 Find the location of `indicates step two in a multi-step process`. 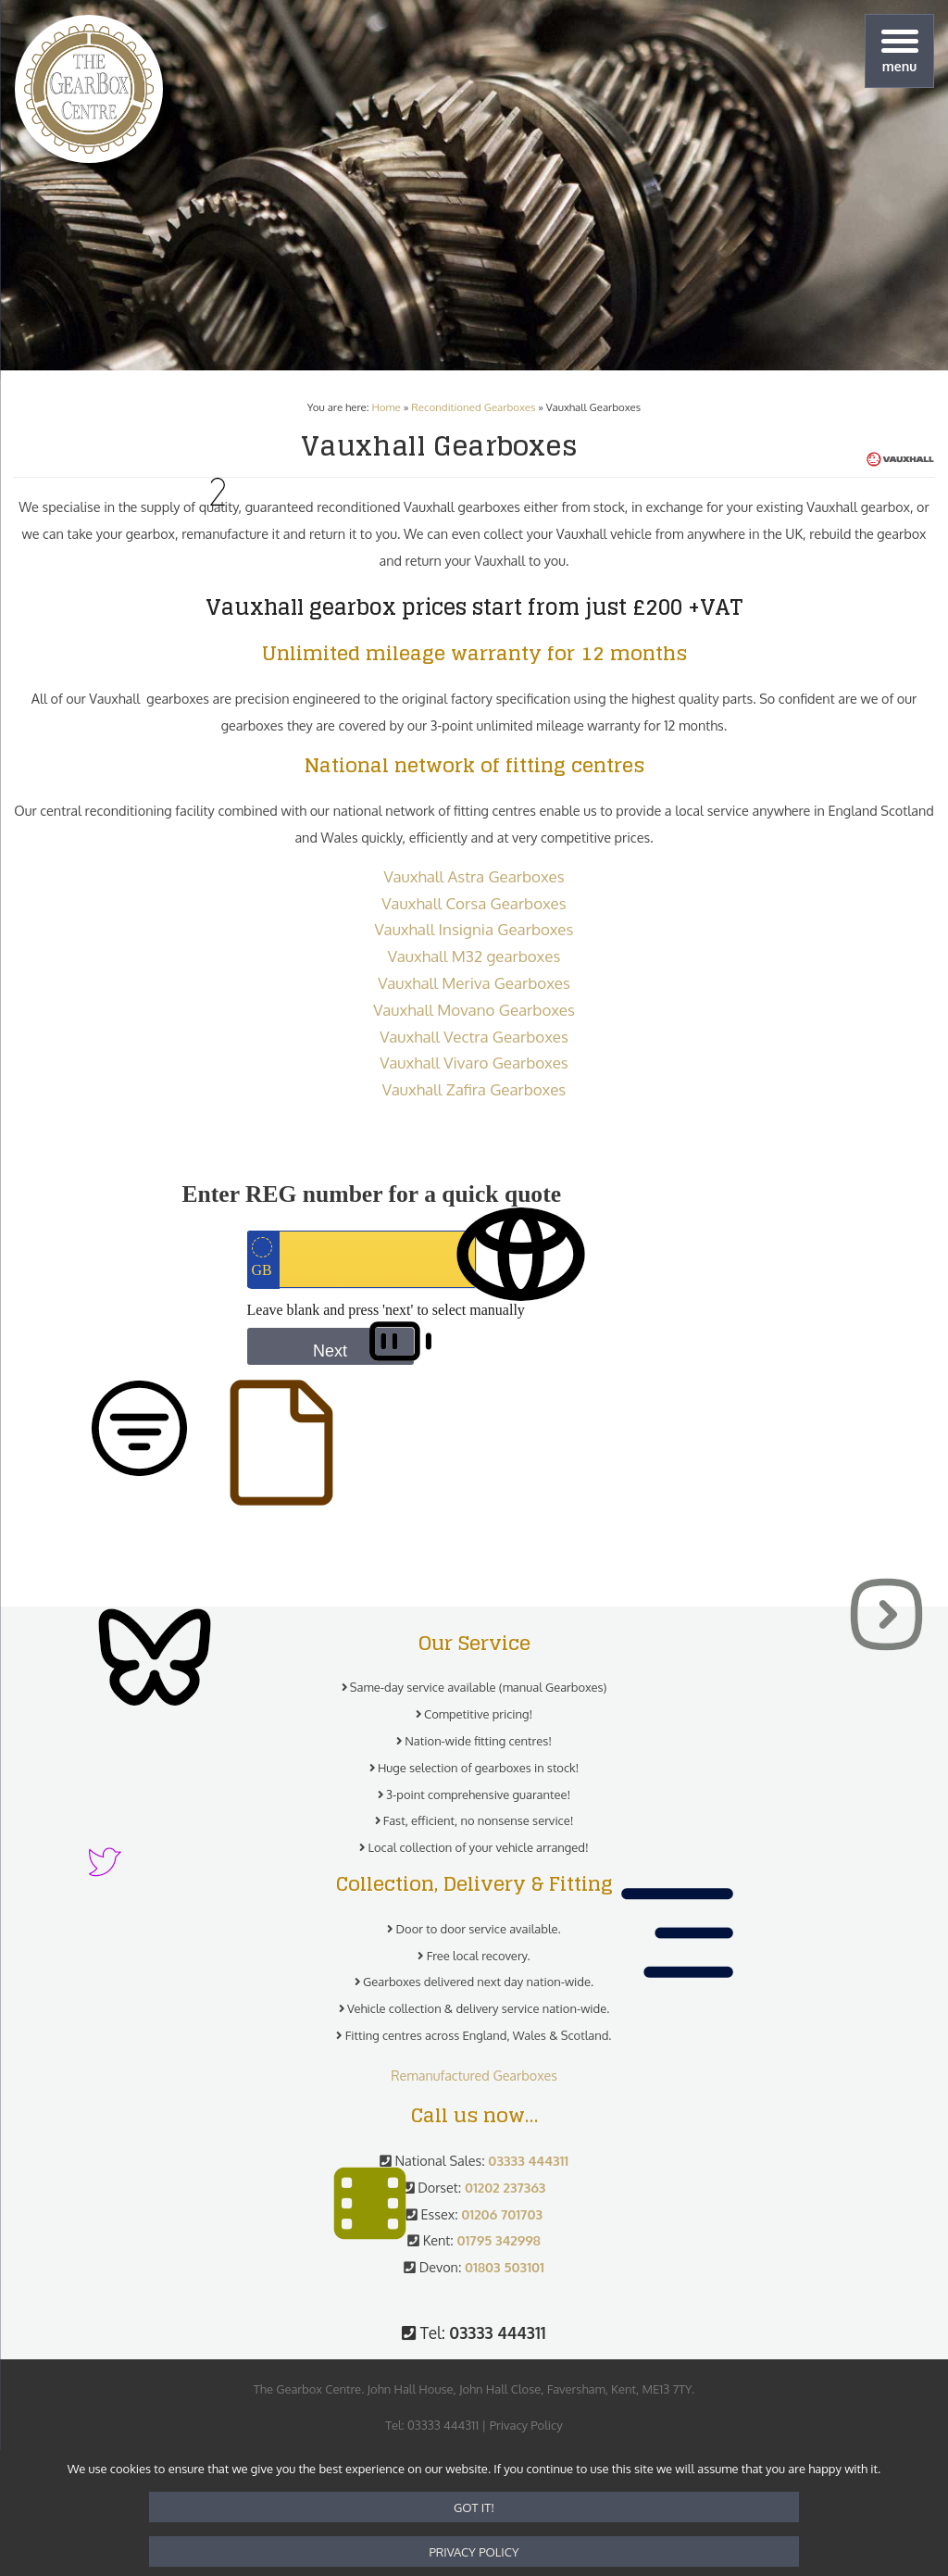

indicates step two in a multi-step process is located at coordinates (218, 492).